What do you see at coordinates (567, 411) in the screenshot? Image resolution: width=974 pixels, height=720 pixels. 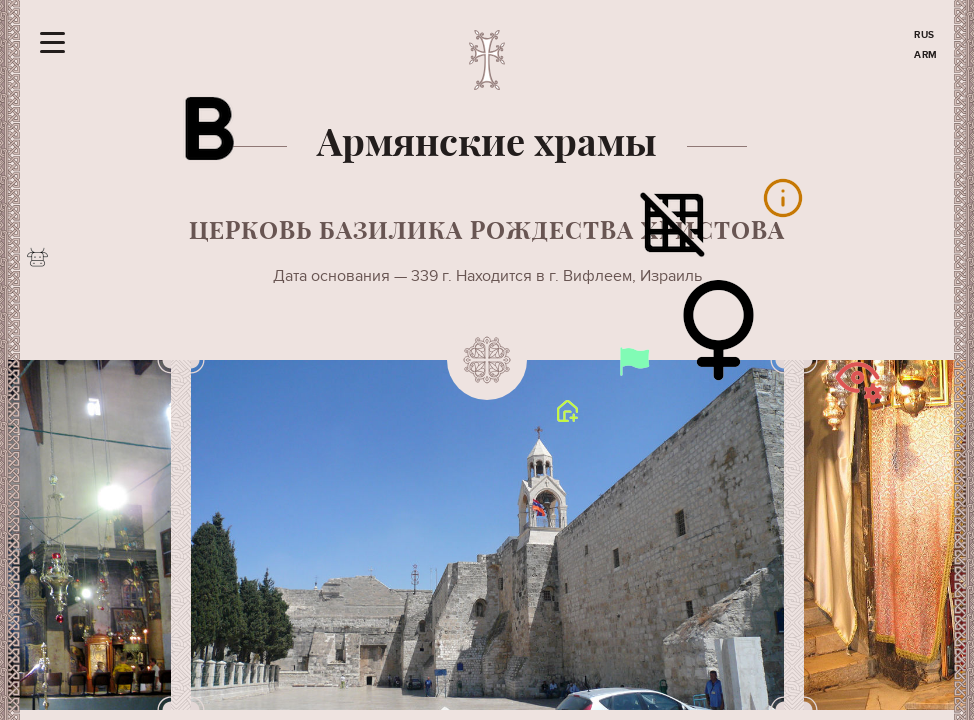 I see `add a new home or property` at bounding box center [567, 411].